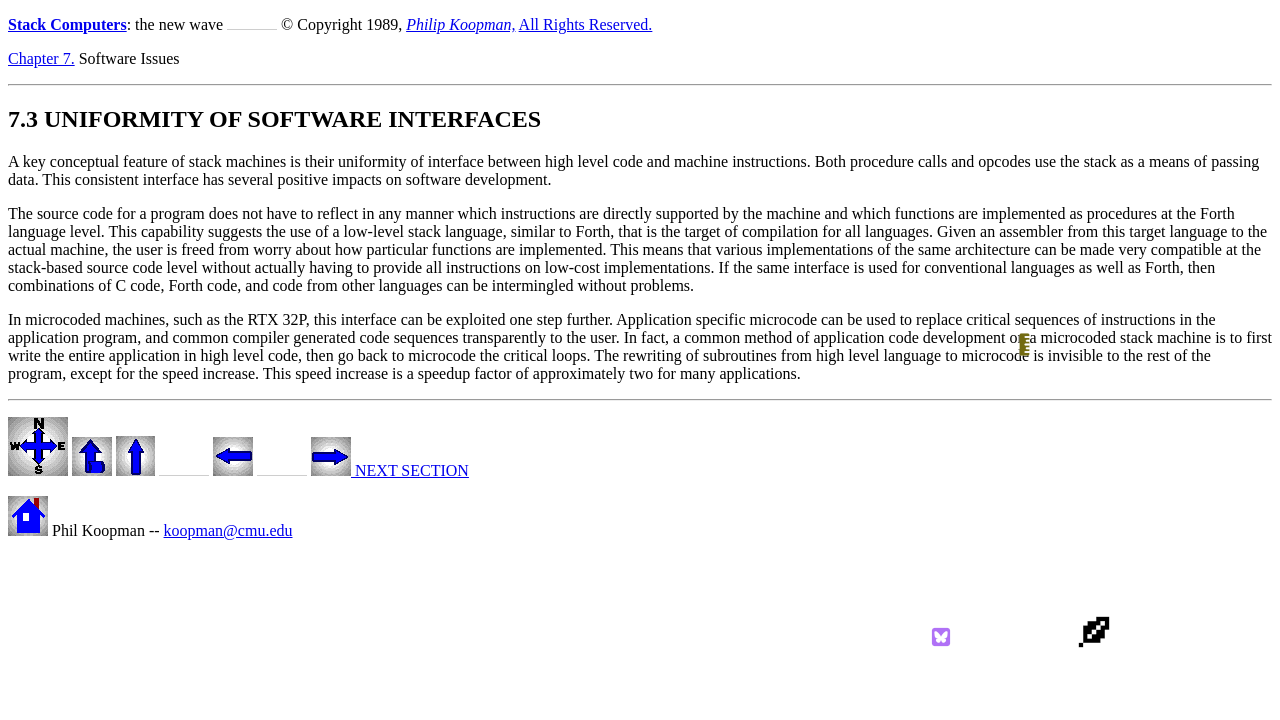 This screenshot has width=1280, height=720. Describe the element at coordinates (1094, 632) in the screenshot. I see `mintbit brand logo` at that location.